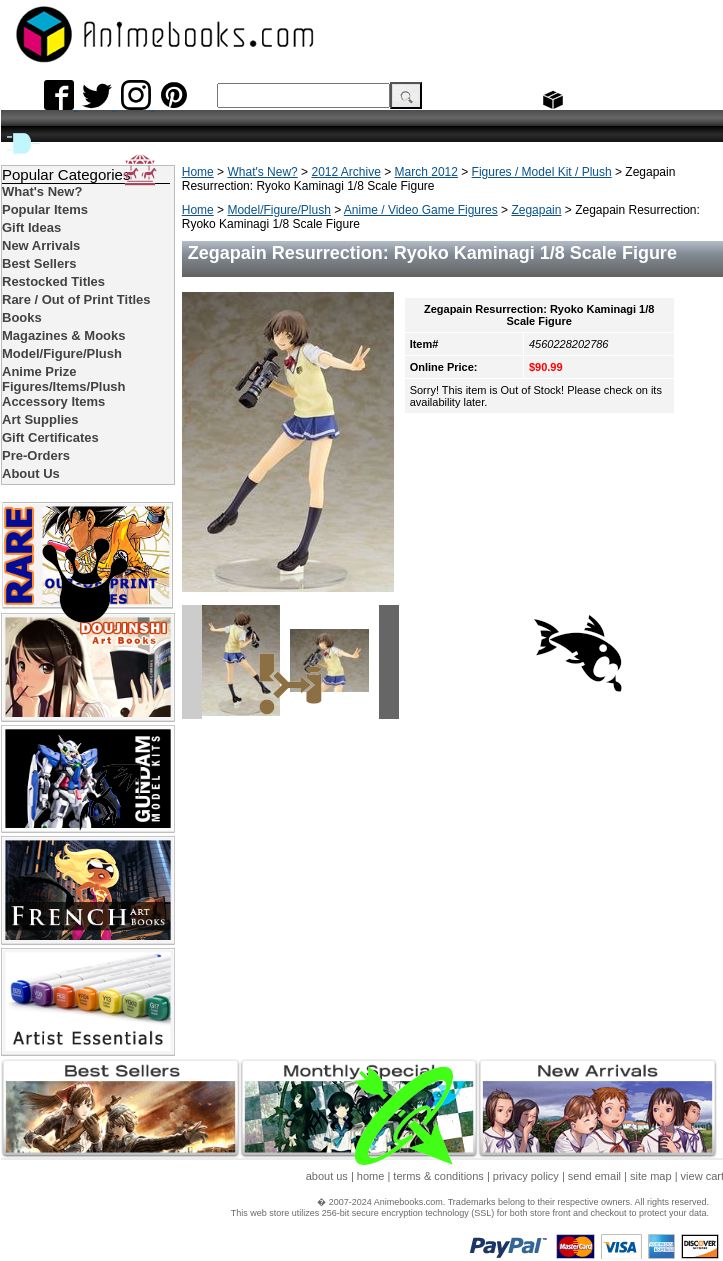  I want to click on view package or shipment status, so click(553, 100).